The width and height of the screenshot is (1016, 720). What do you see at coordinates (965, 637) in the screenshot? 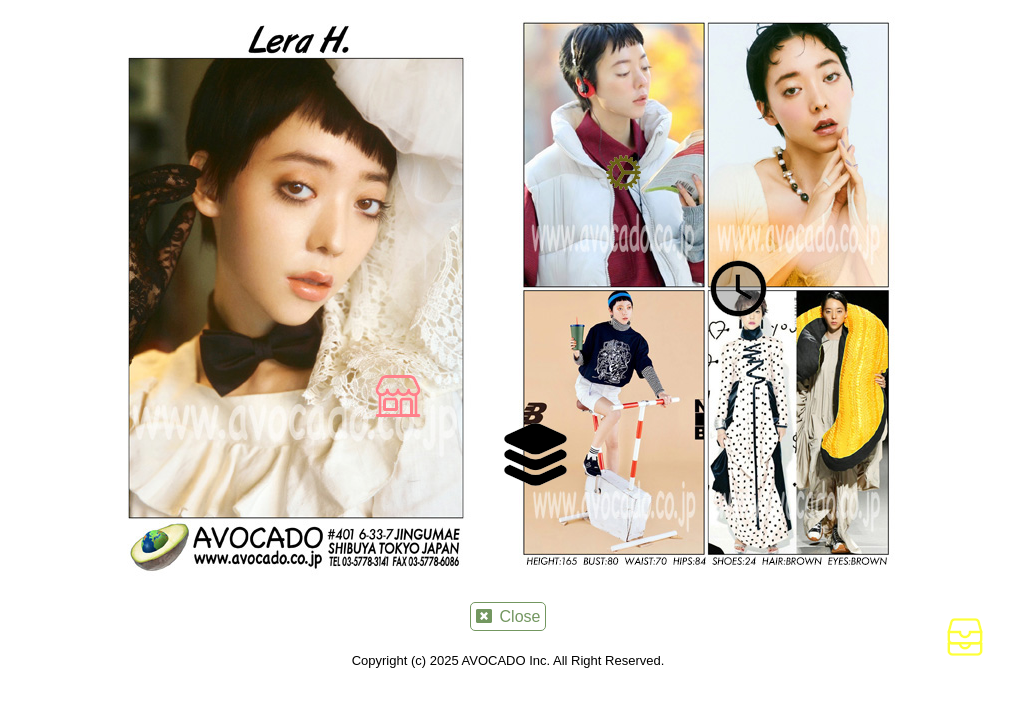
I see `view stacked file trays or inbox` at bounding box center [965, 637].